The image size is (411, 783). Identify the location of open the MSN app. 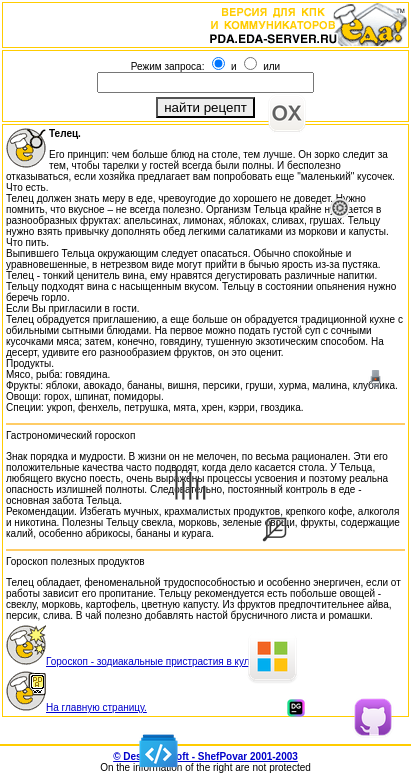
(272, 656).